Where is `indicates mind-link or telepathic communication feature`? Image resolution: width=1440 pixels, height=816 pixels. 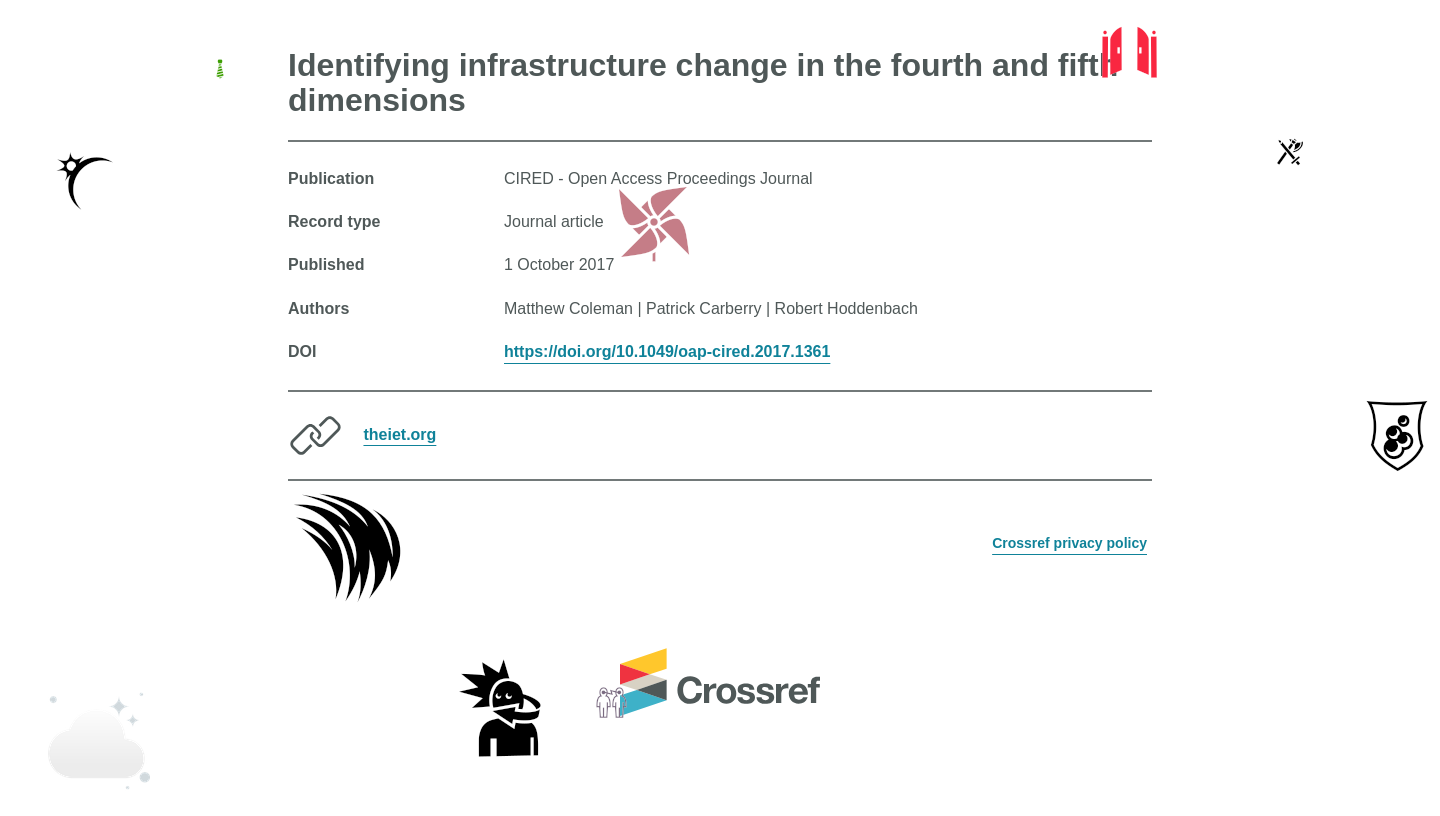
indicates mind-link or telepathic communication feature is located at coordinates (611, 702).